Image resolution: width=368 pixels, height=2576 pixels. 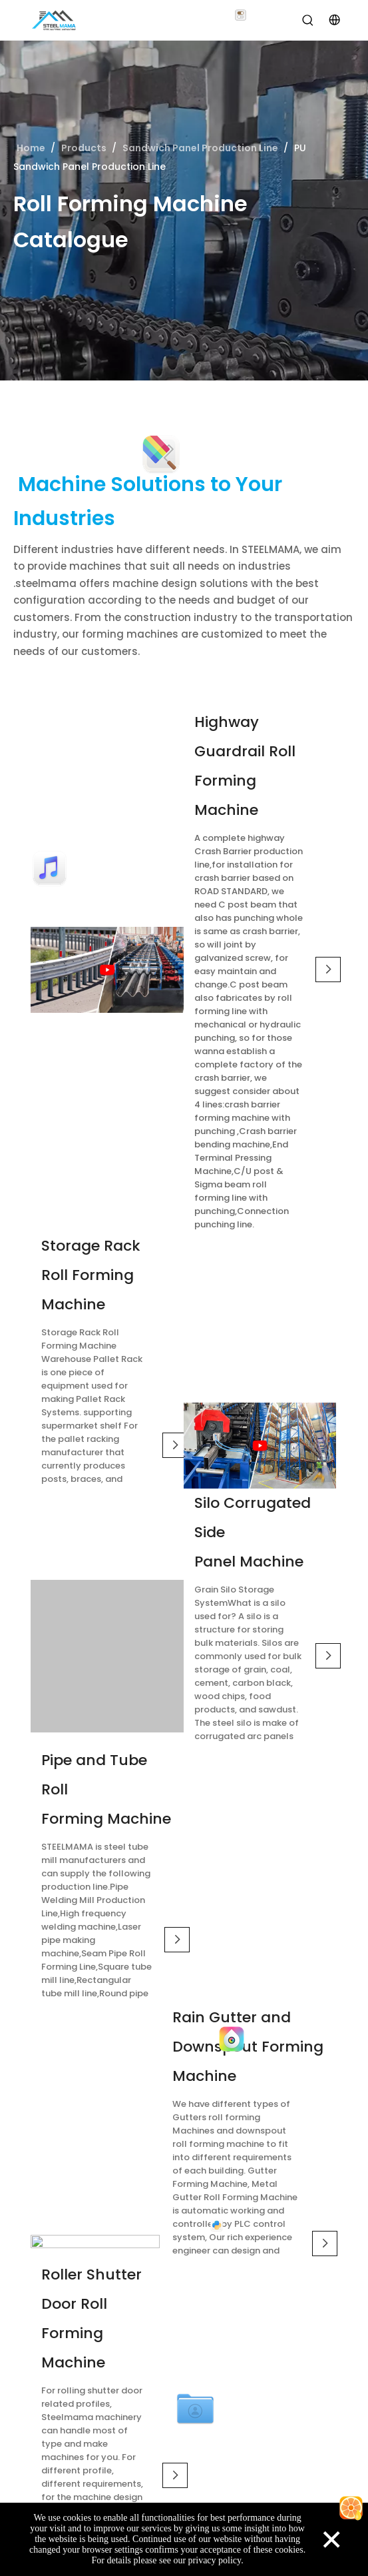 I want to click on open cantata music player, so click(x=49, y=868).